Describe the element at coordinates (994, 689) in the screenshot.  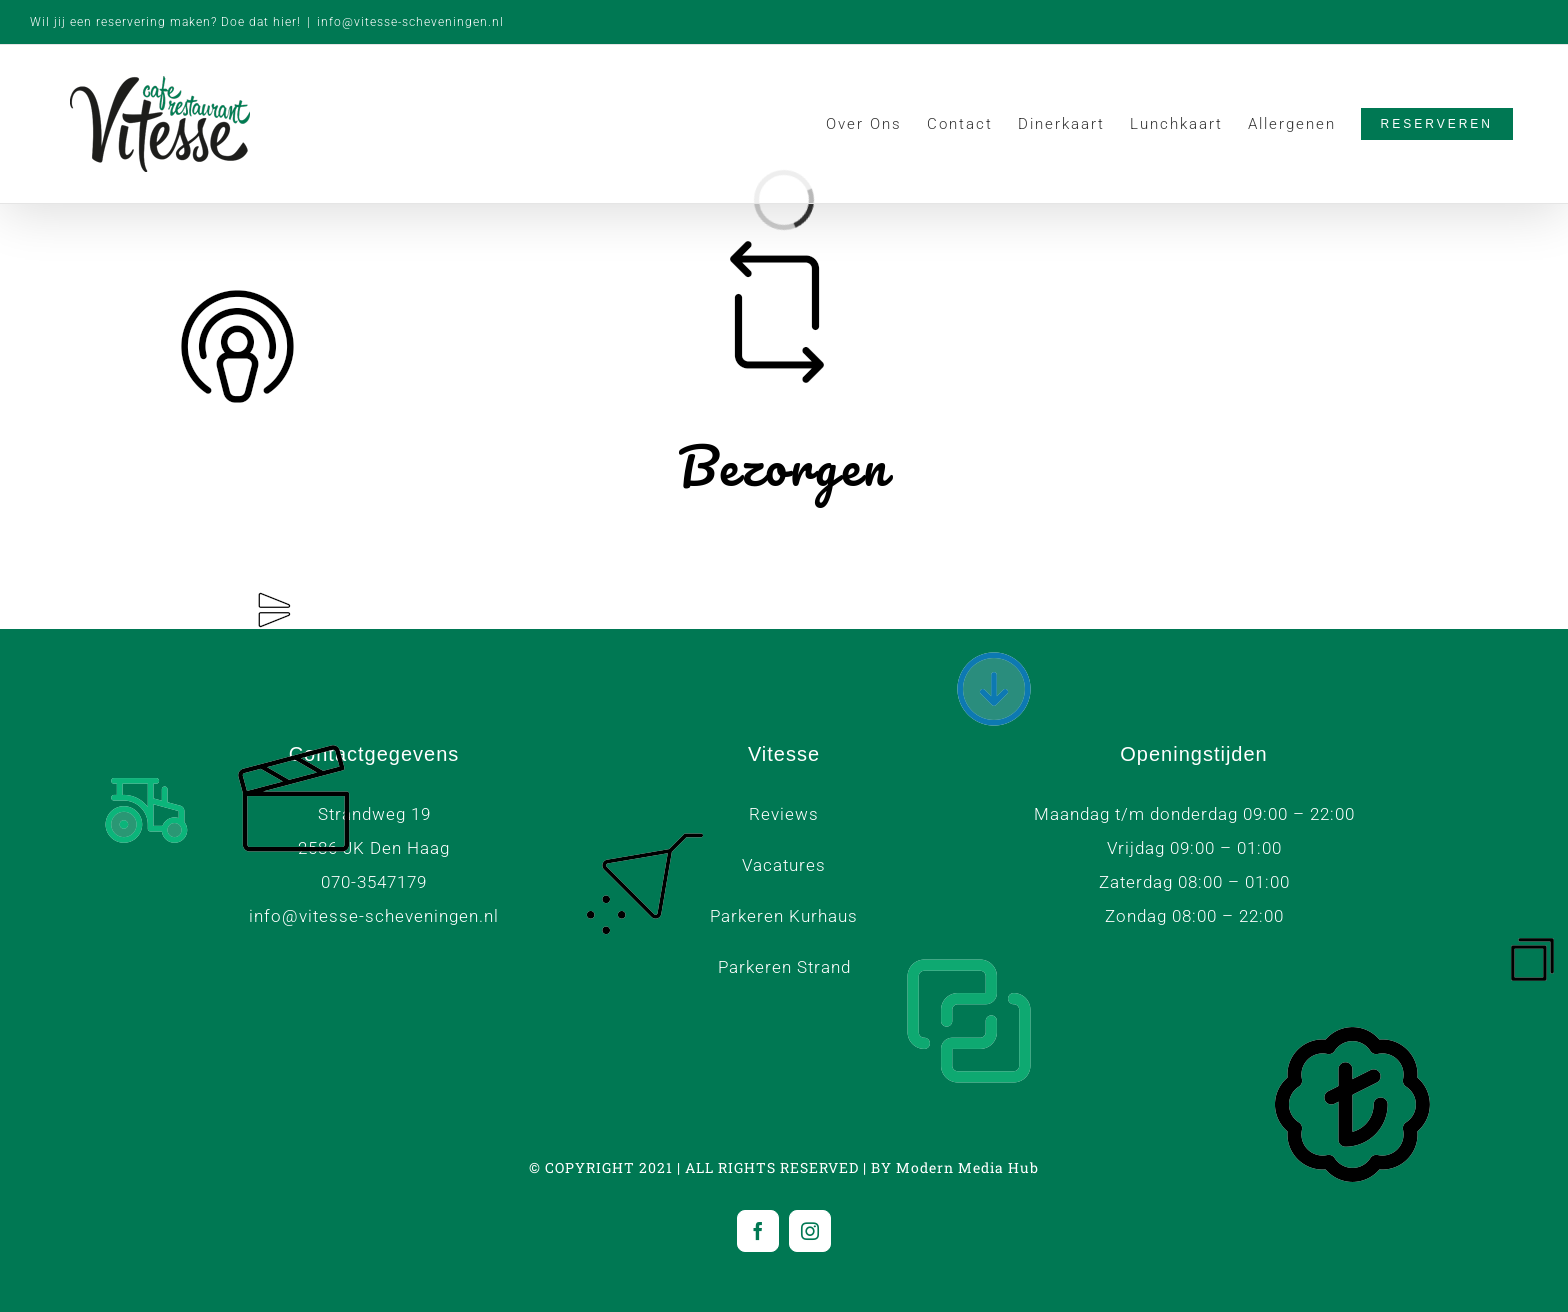
I see `download file or content` at that location.